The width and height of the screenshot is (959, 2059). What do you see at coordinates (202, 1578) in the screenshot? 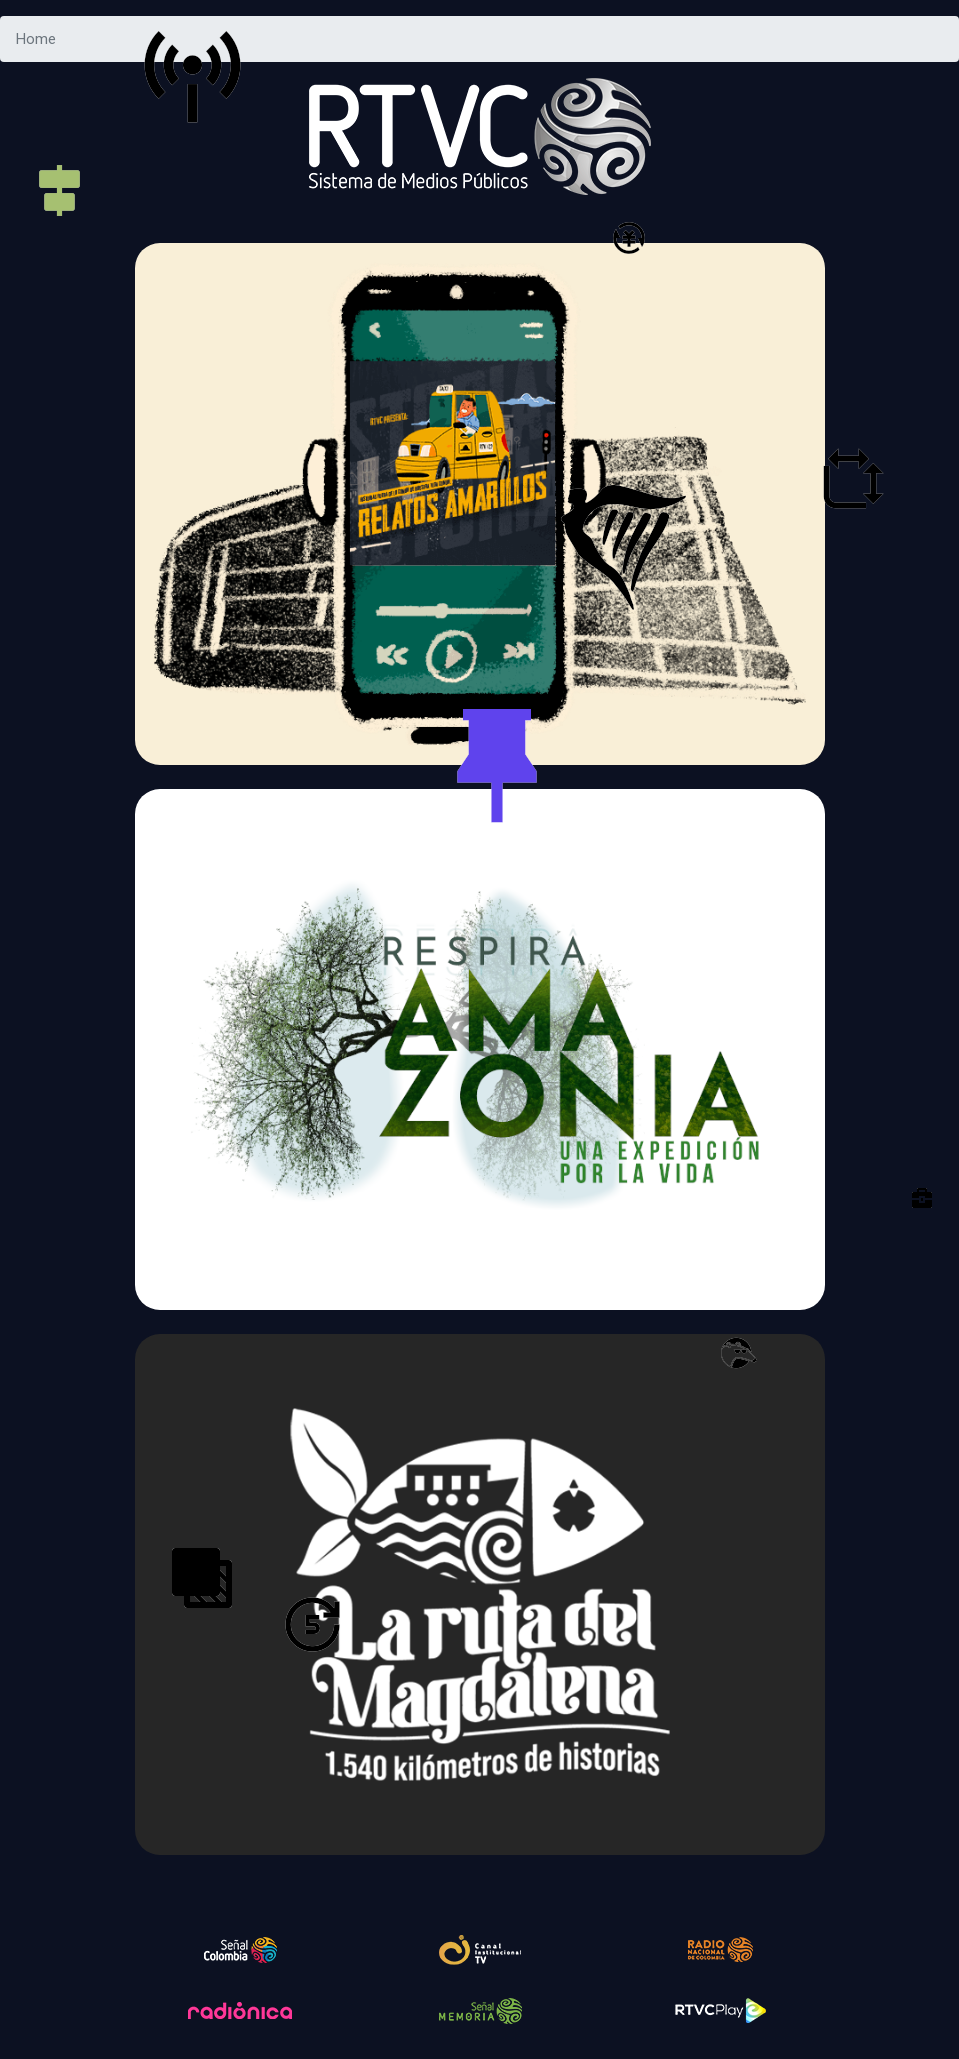
I see `apply shadow effect to selected element` at bounding box center [202, 1578].